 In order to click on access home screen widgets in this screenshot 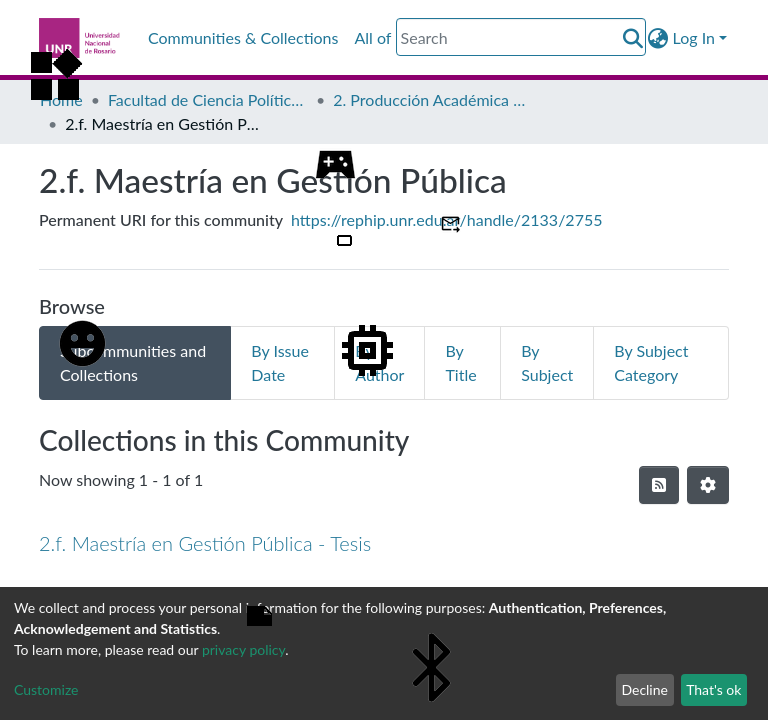, I will do `click(55, 76)`.